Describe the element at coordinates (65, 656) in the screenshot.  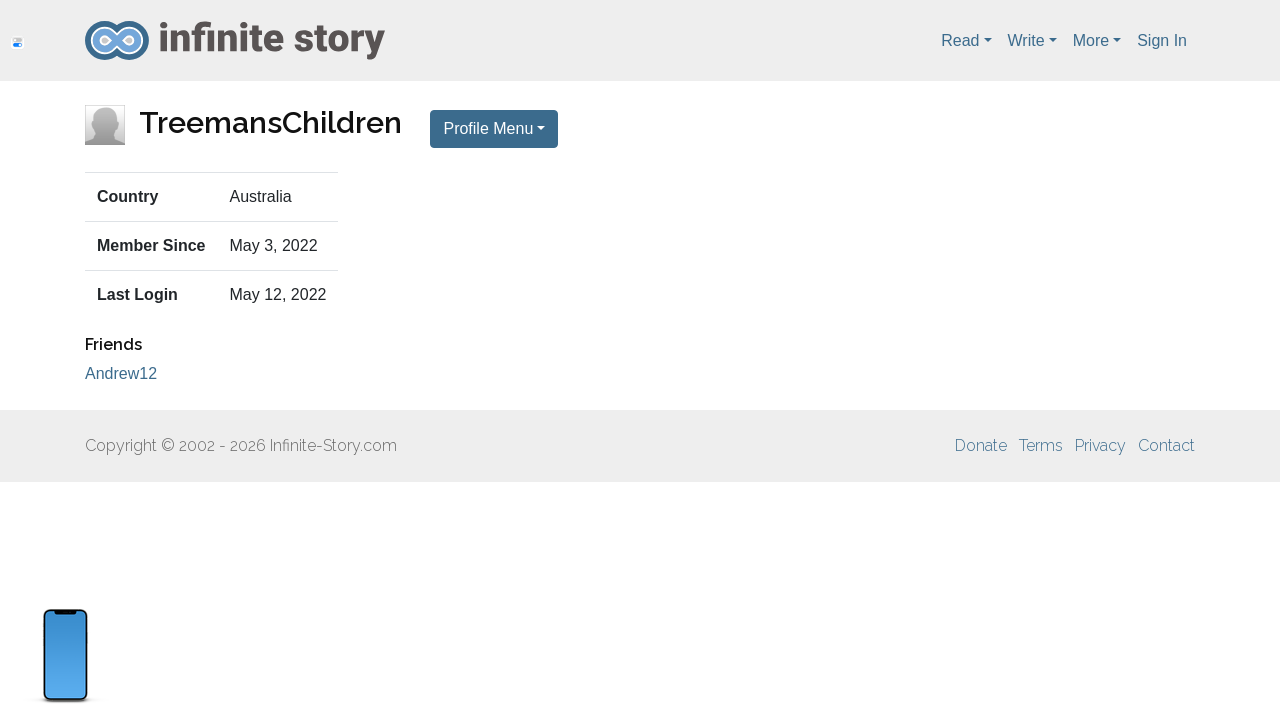
I see `view connected iPhone device` at that location.